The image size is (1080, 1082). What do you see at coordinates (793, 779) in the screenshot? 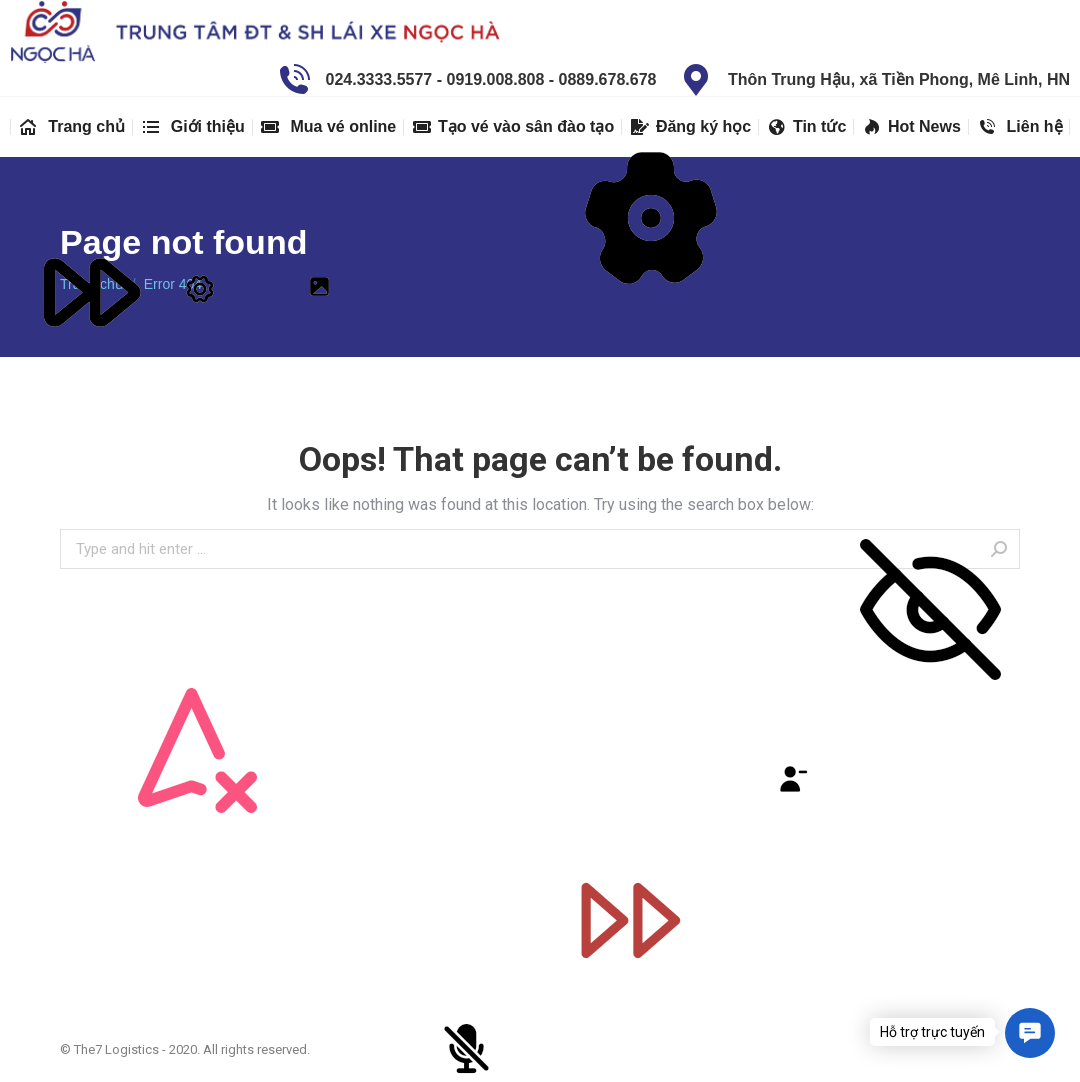
I see `remove a contact or friend` at bounding box center [793, 779].